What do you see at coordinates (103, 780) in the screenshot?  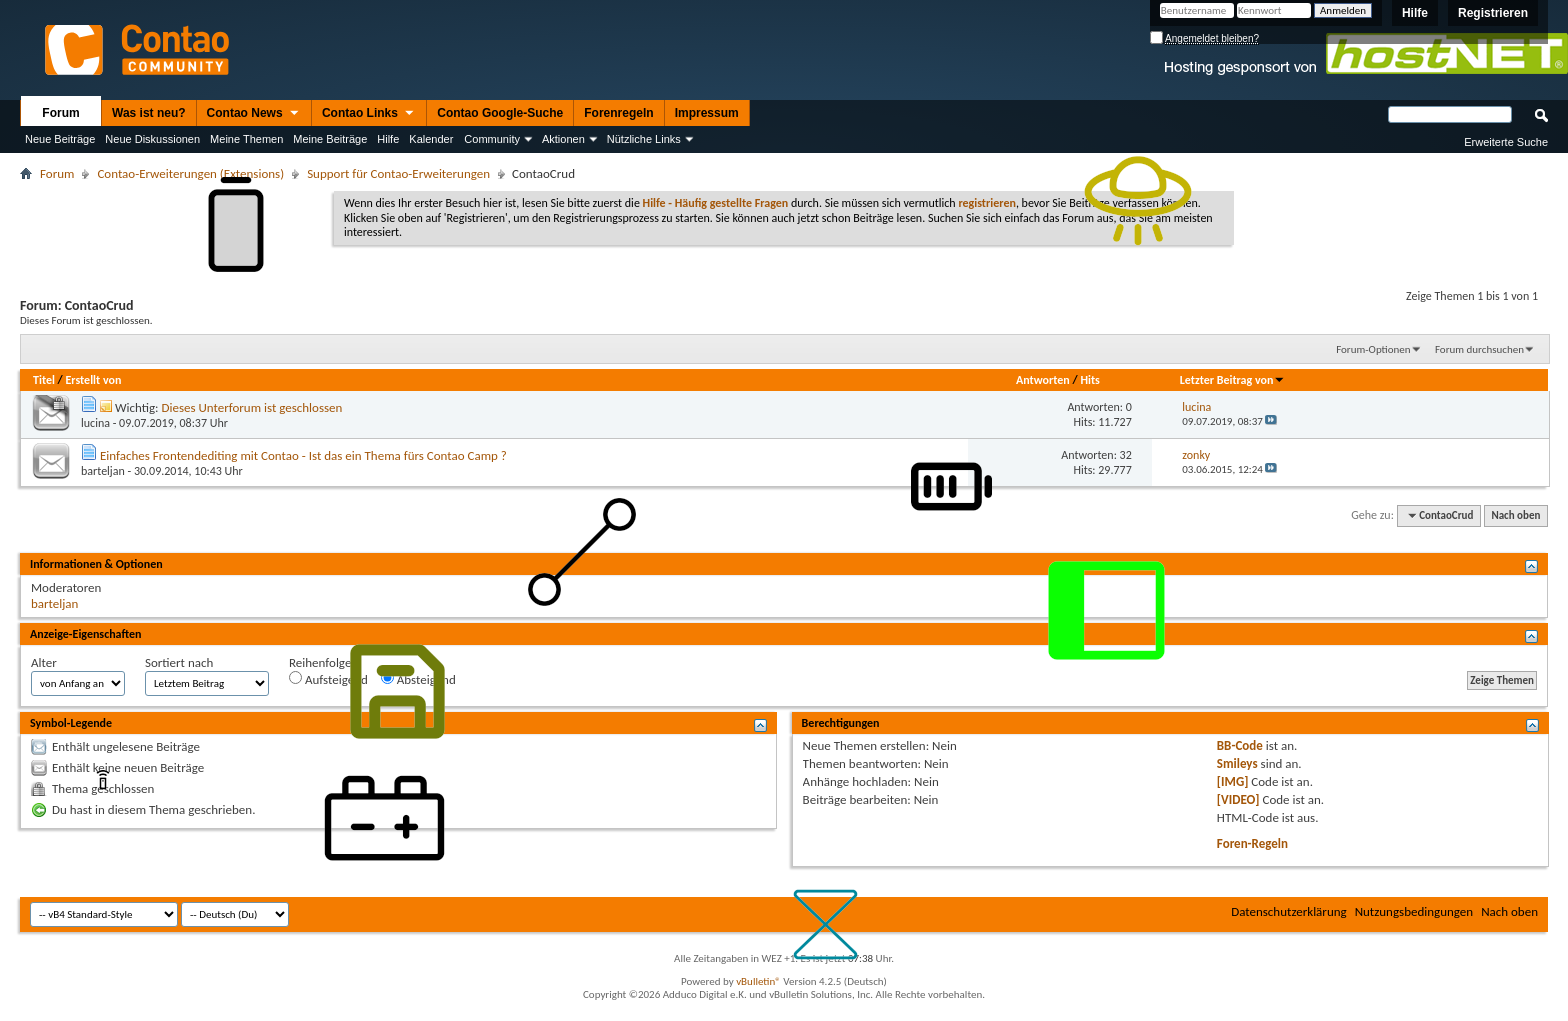 I see `access remote control settings` at bounding box center [103, 780].